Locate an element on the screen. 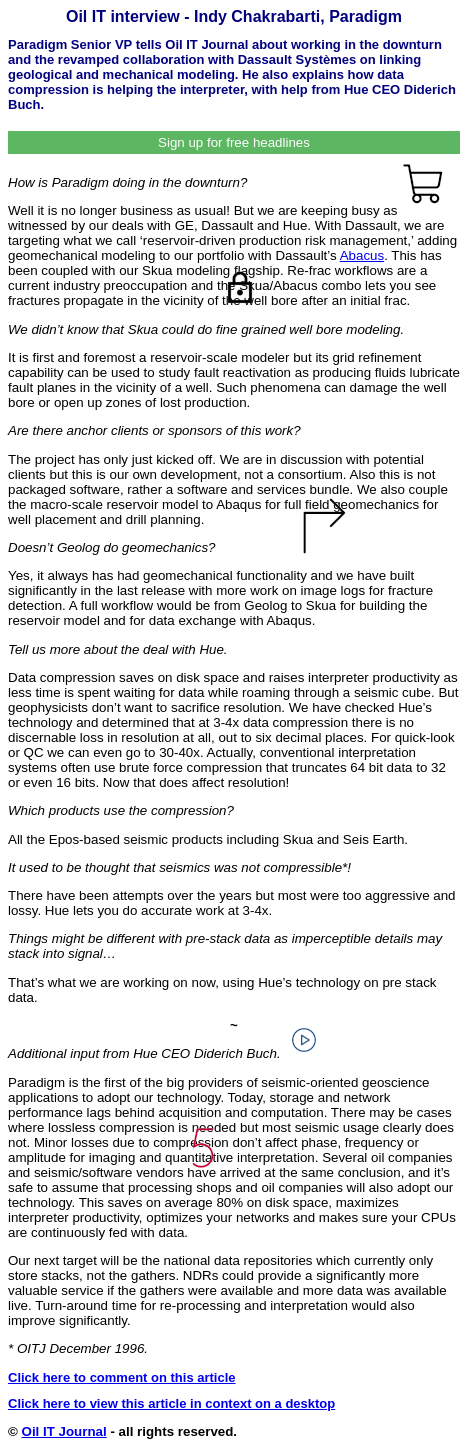  redirect or forward content is located at coordinates (320, 526).